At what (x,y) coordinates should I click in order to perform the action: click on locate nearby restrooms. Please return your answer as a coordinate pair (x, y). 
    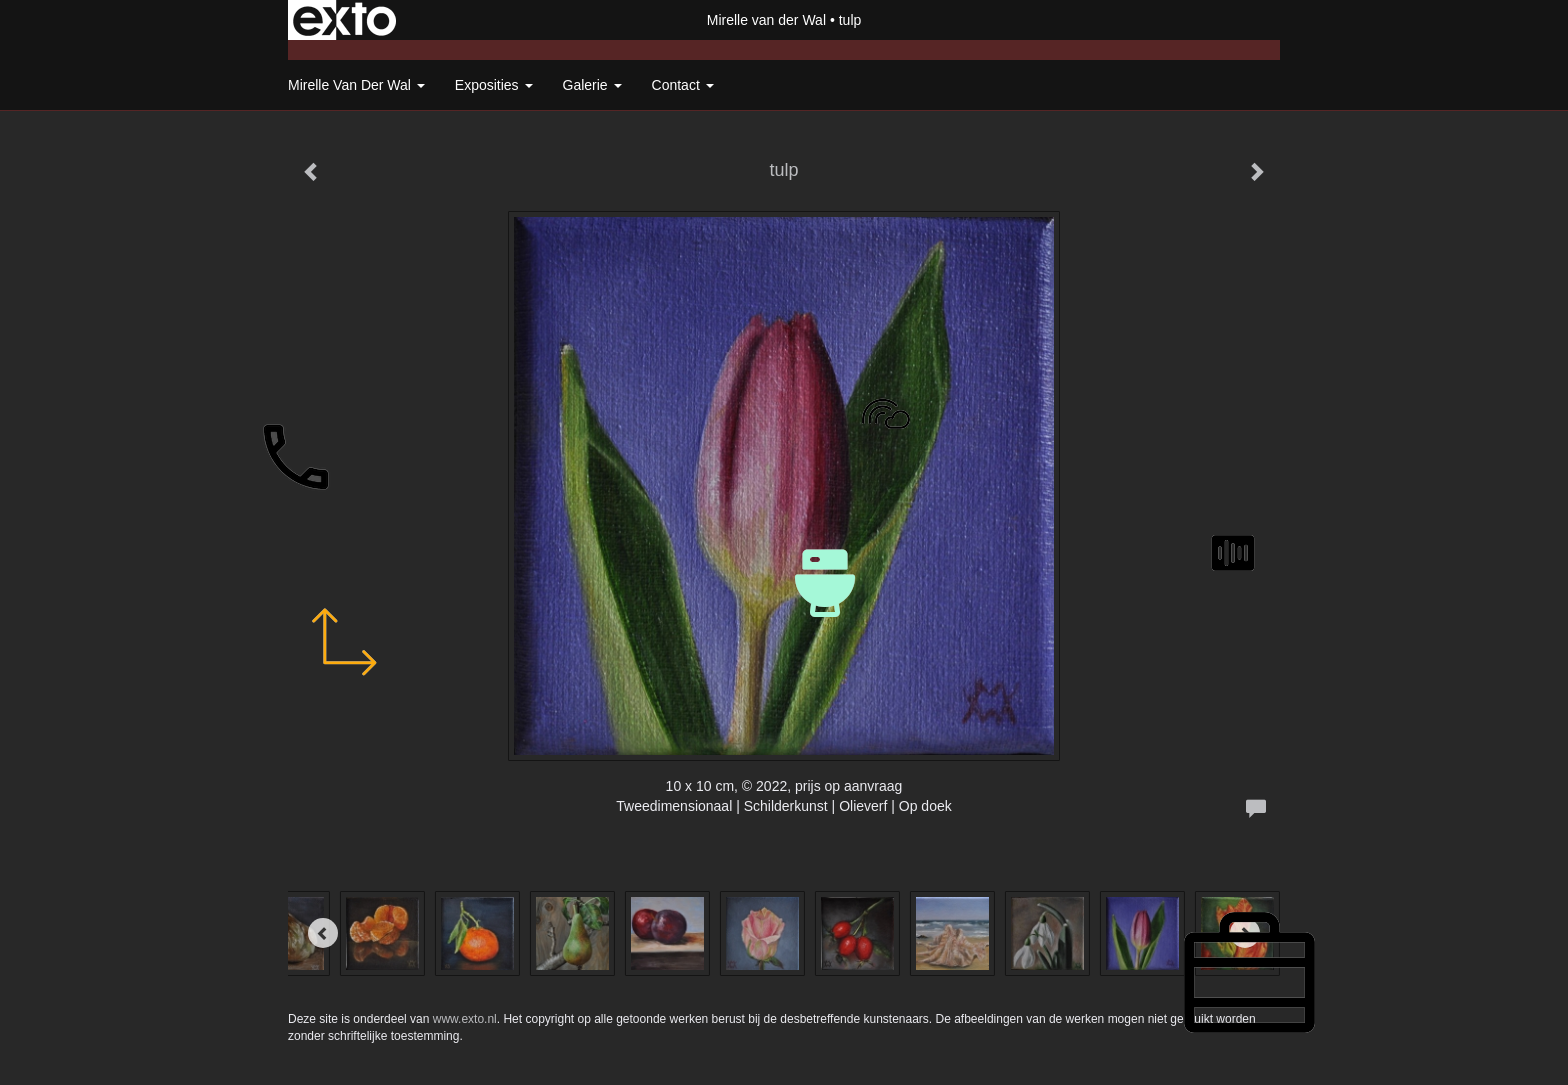
    Looking at the image, I should click on (825, 582).